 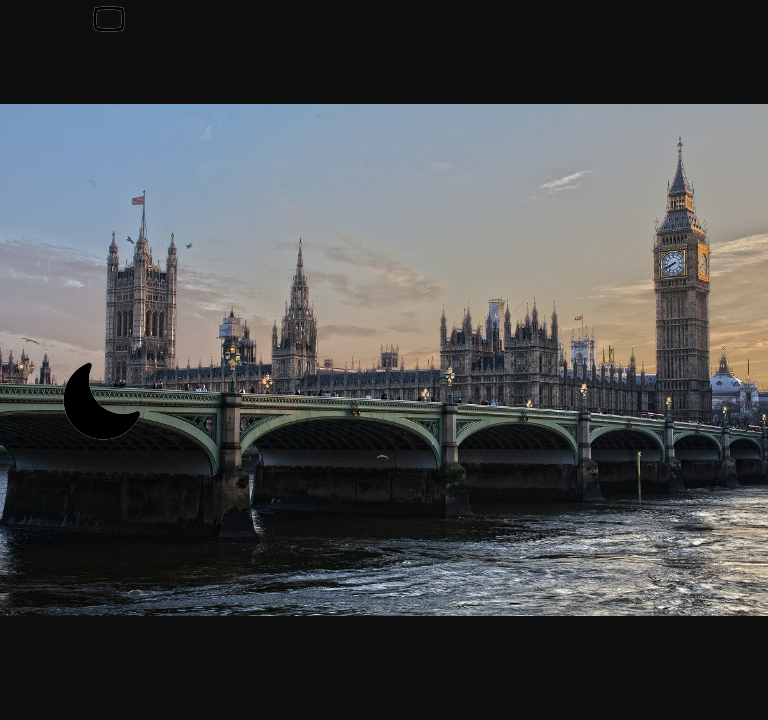 I want to click on switch to wide-angle or panorama camera mode, so click(x=109, y=19).